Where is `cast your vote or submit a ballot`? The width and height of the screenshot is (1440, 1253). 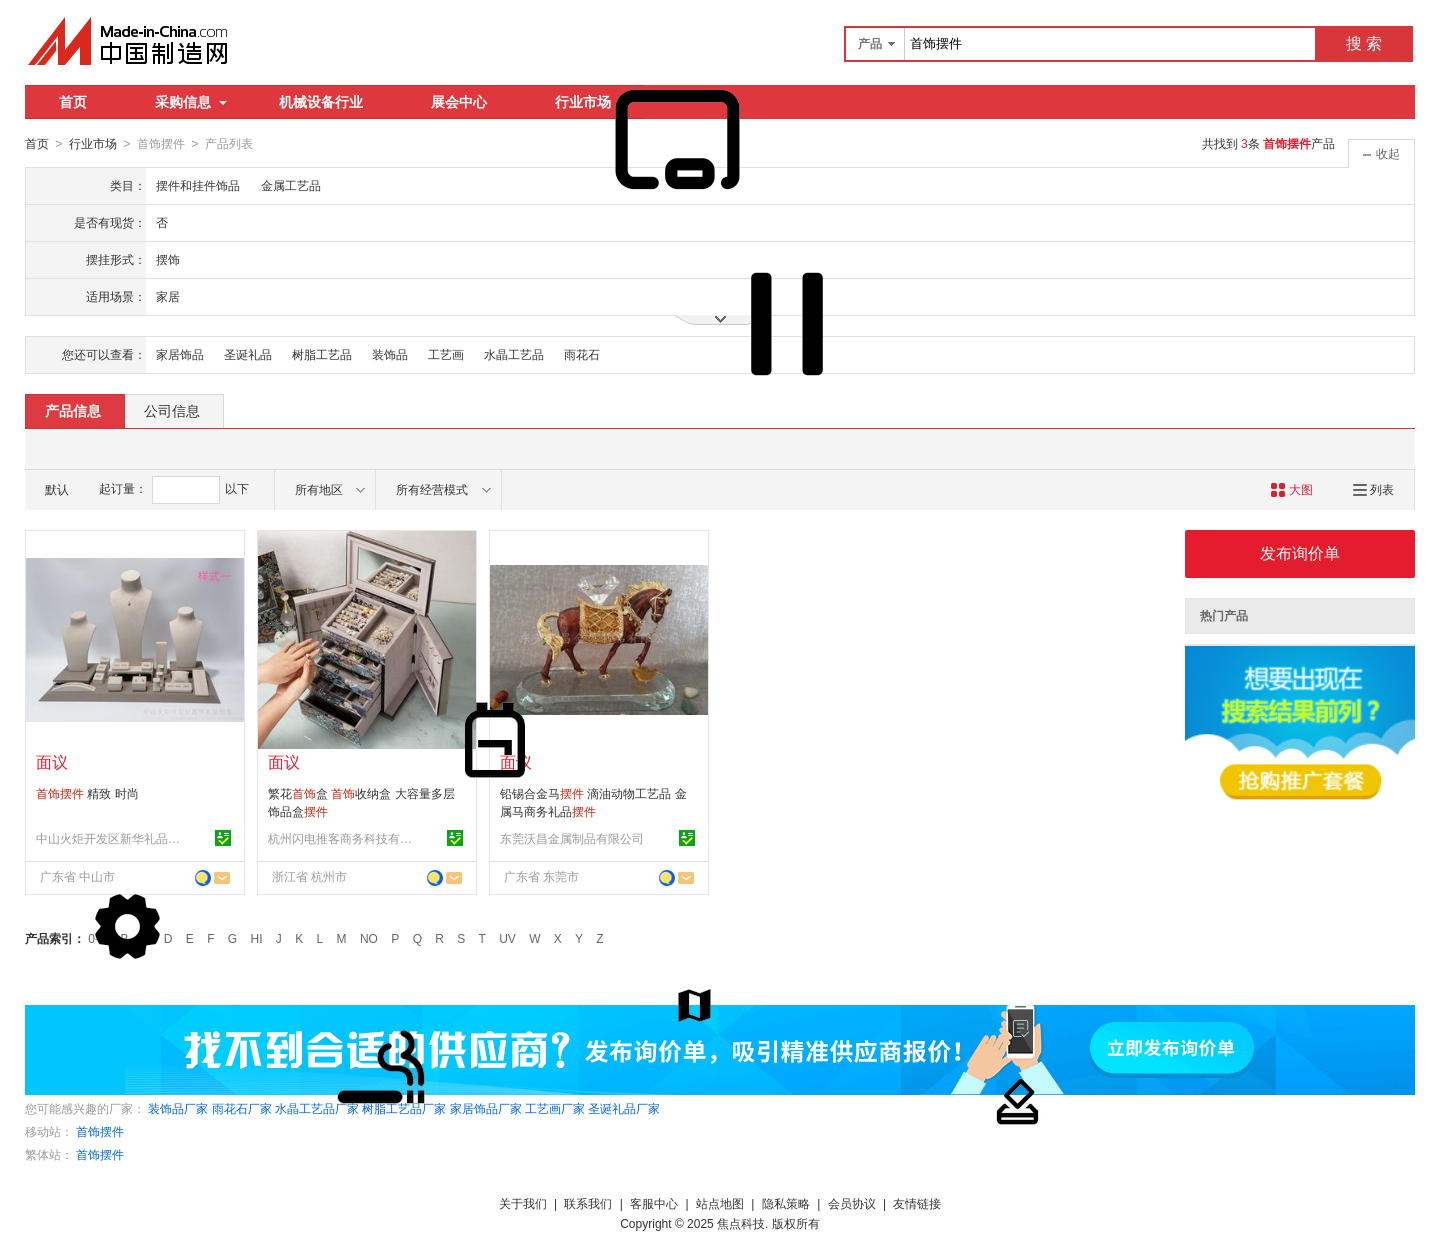
cast your vote or submit a ballot is located at coordinates (1017, 1101).